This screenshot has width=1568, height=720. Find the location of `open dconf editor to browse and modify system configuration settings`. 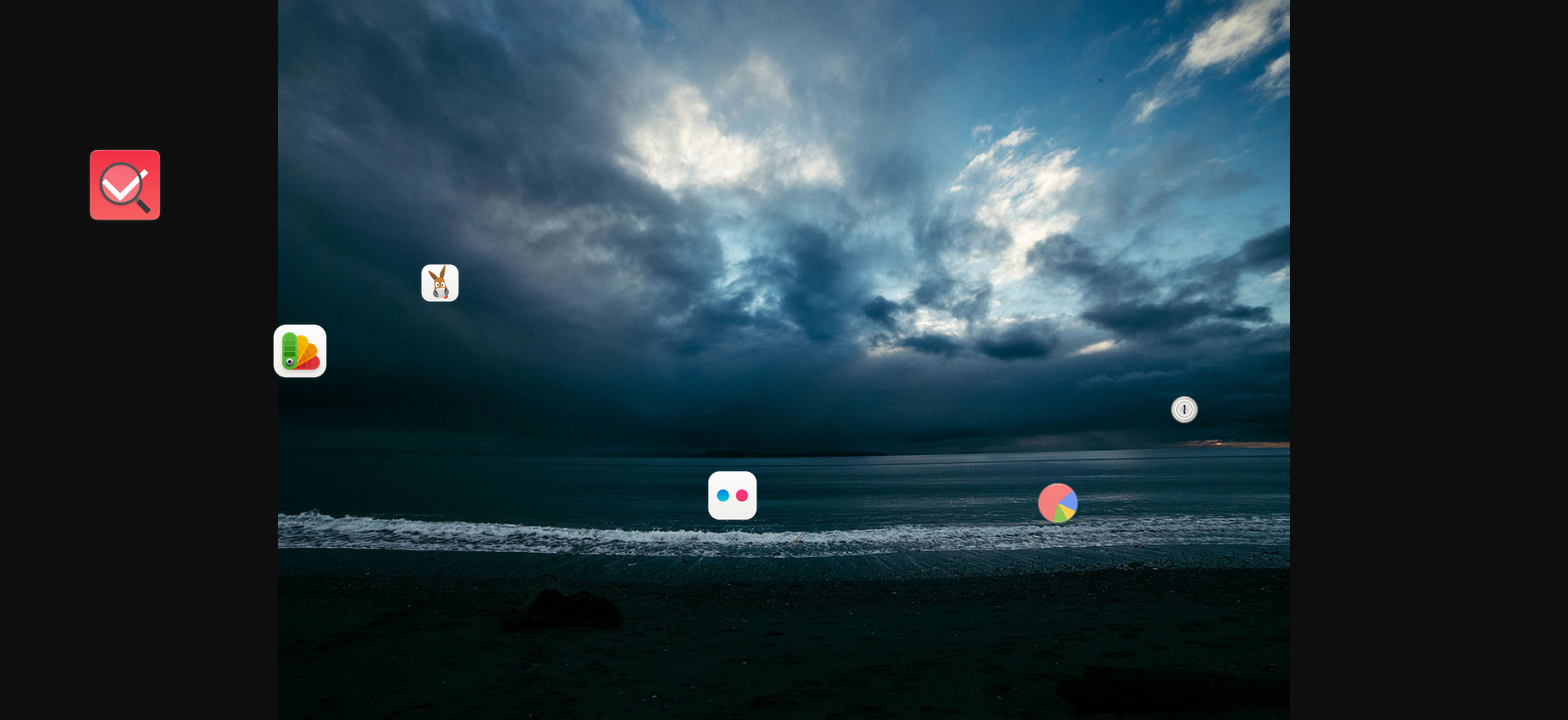

open dconf editor to browse and modify system configuration settings is located at coordinates (125, 185).